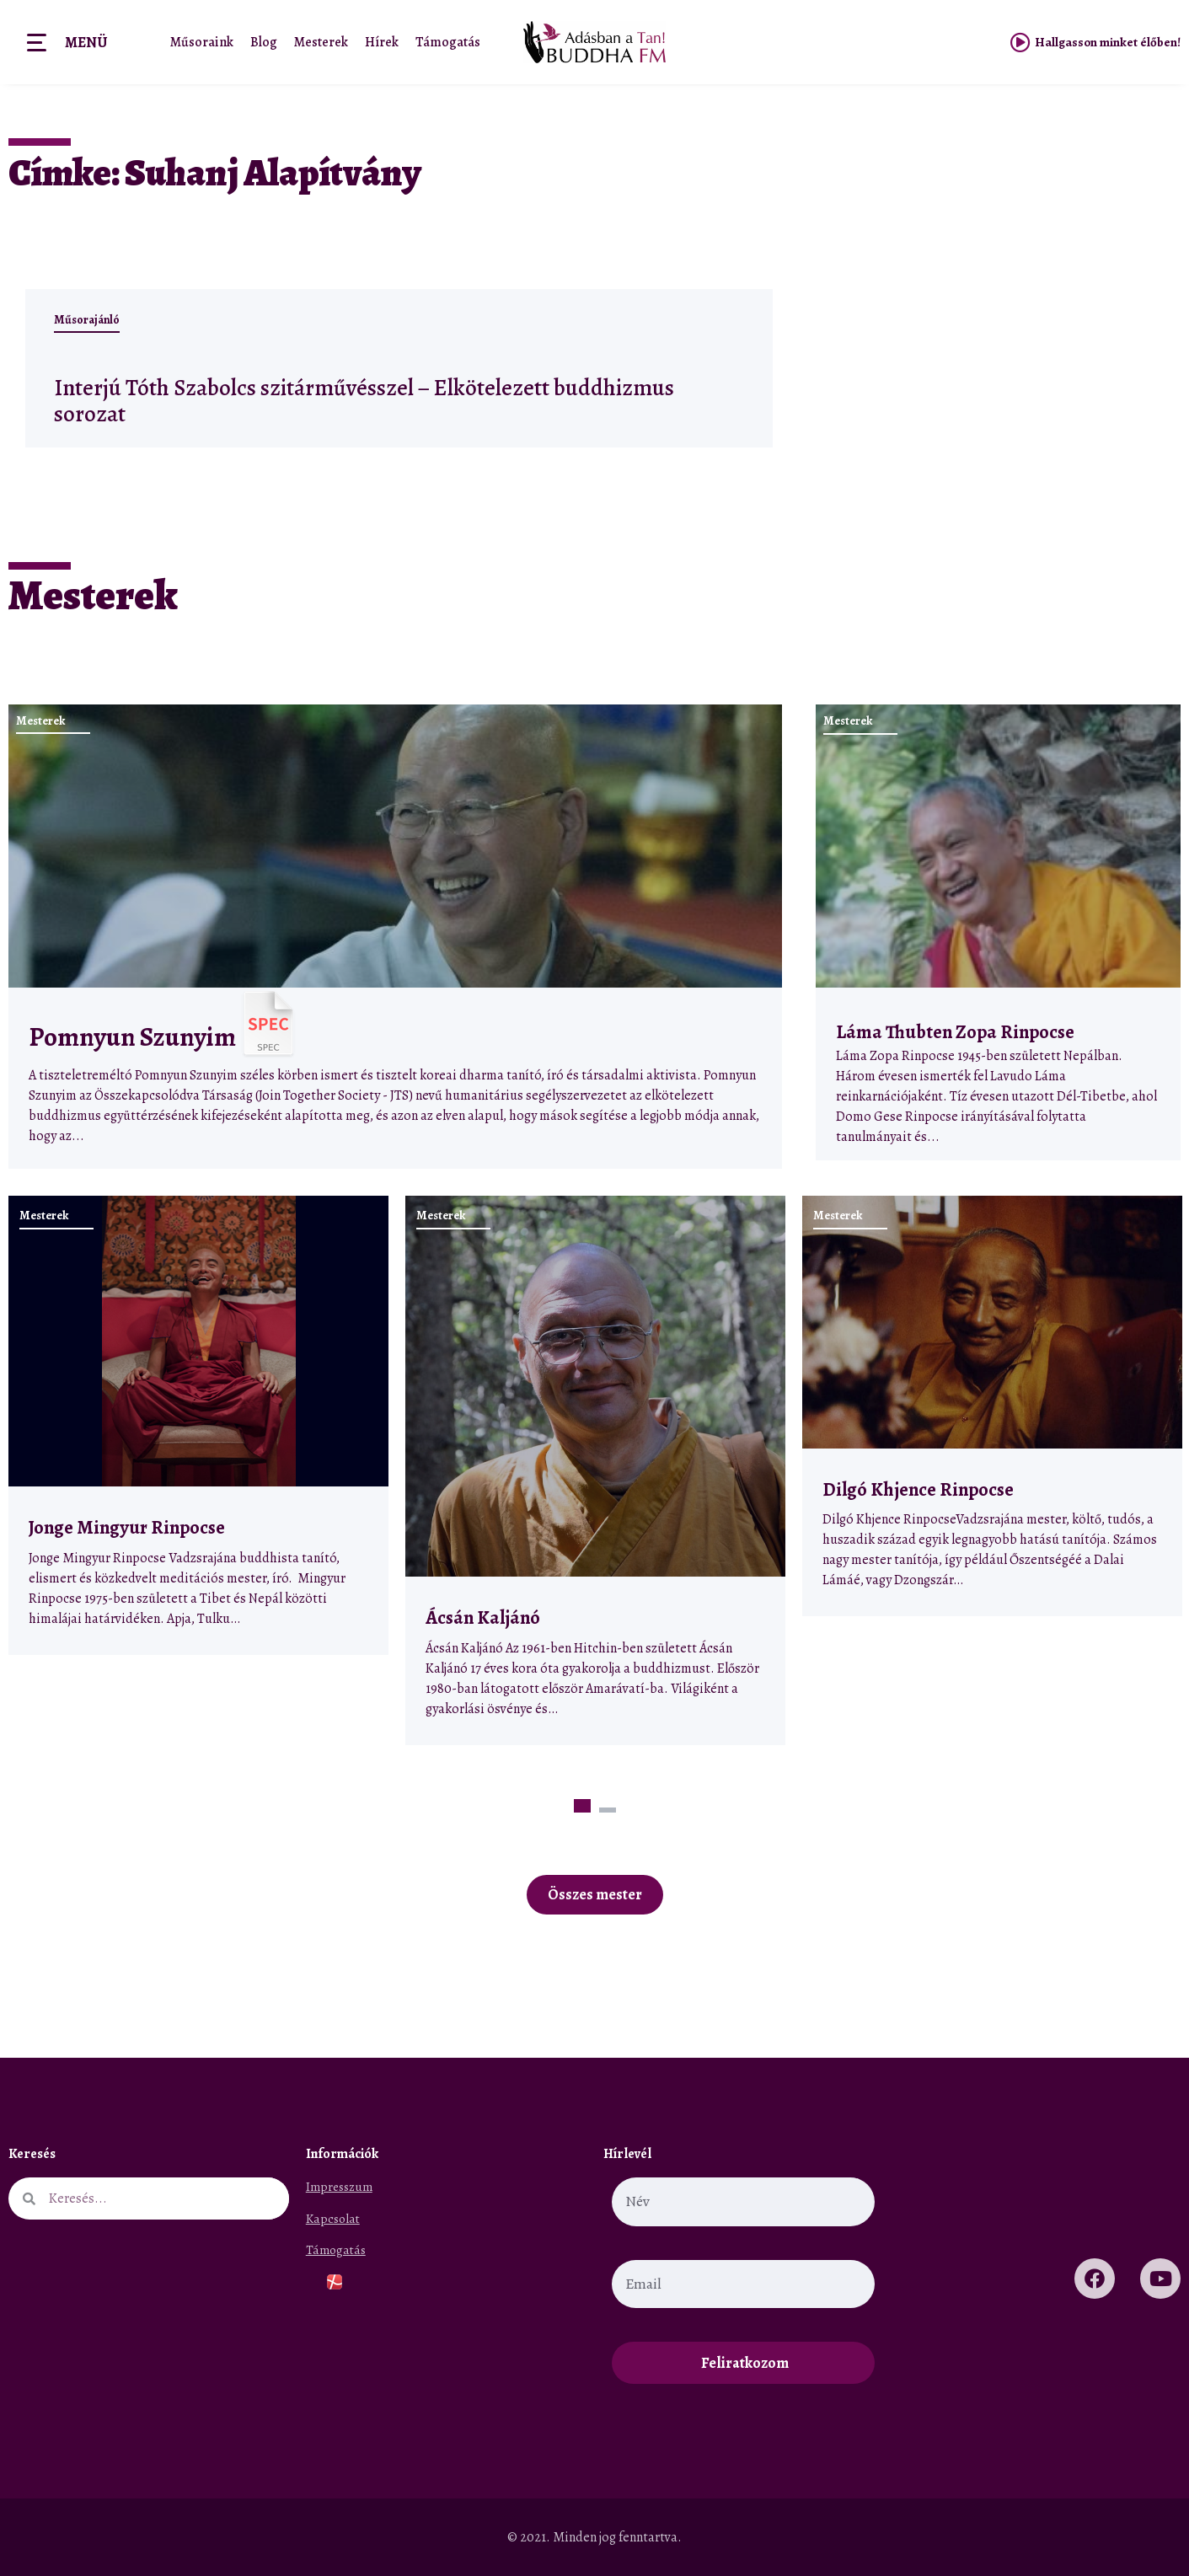  Describe the element at coordinates (268, 1024) in the screenshot. I see `an RPM spec file used for building Linux packages` at that location.